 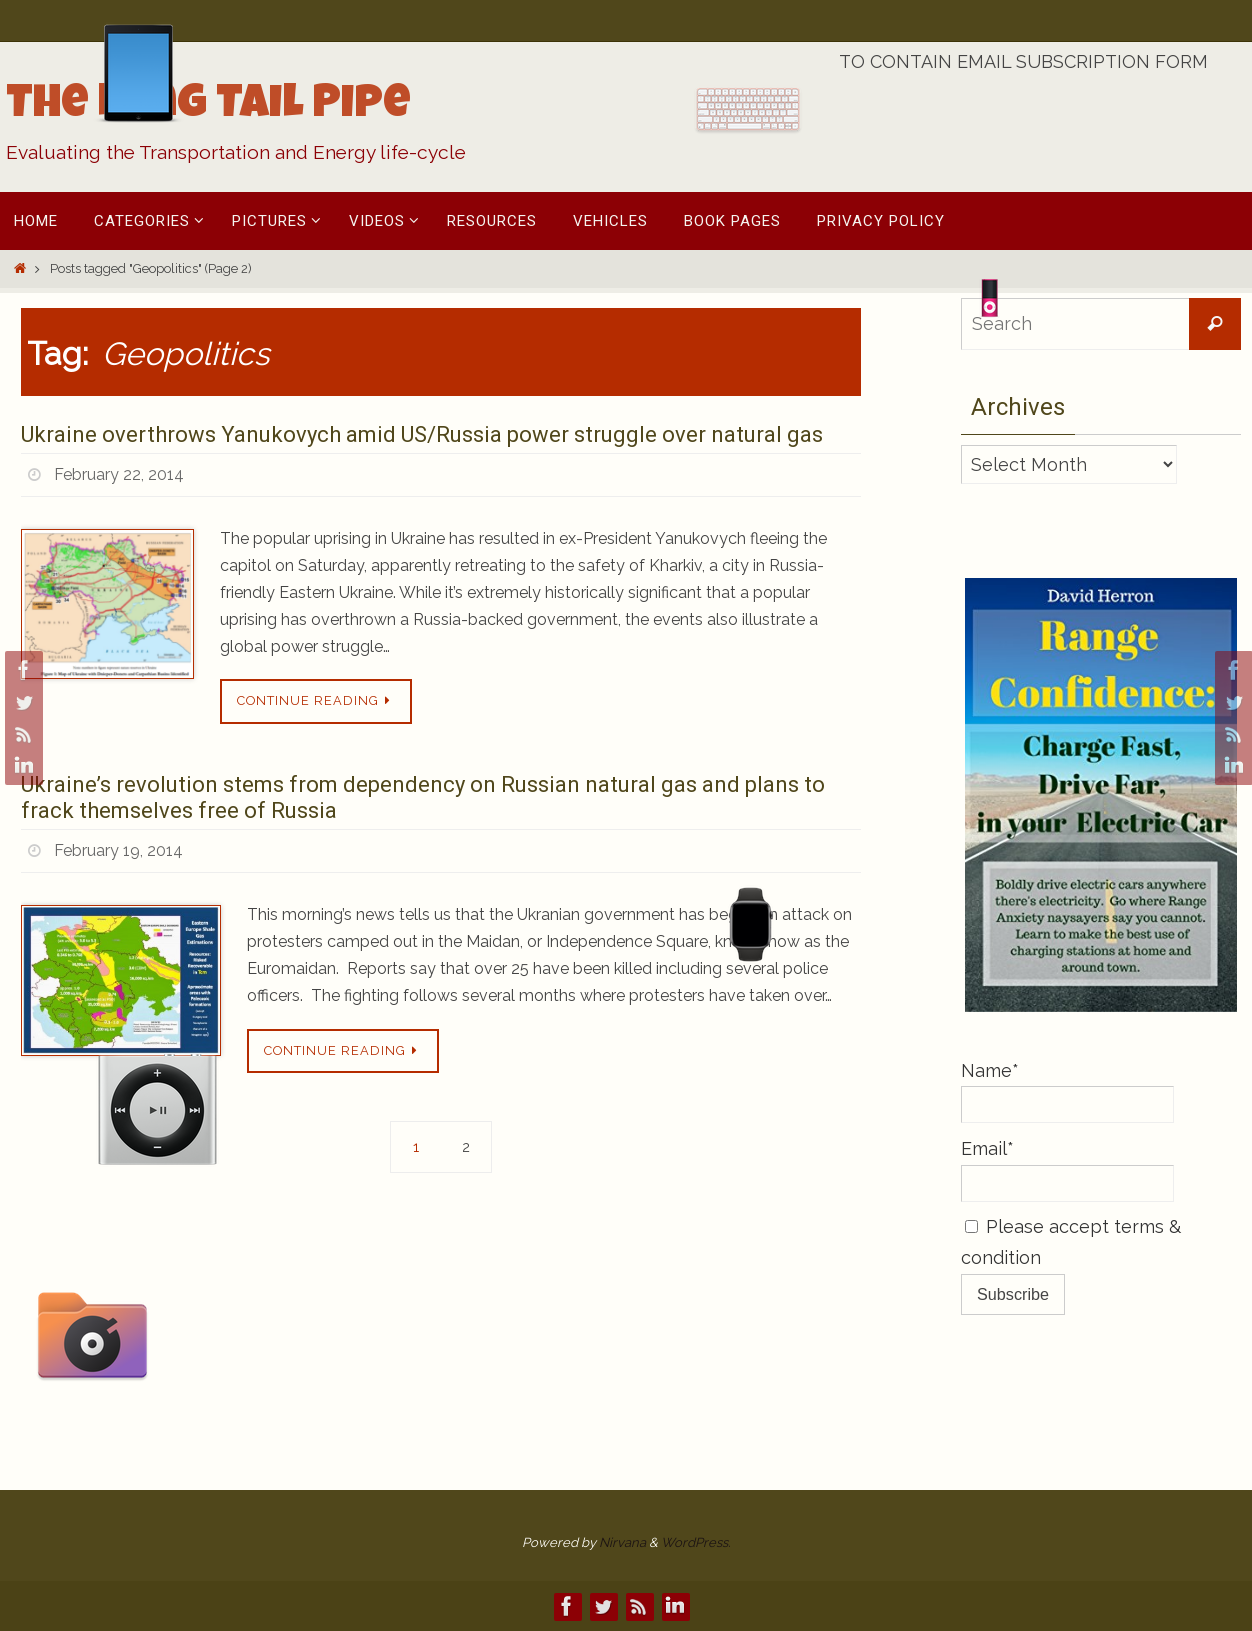 What do you see at coordinates (157, 1109) in the screenshot?
I see `iPod shuffle device icon` at bounding box center [157, 1109].